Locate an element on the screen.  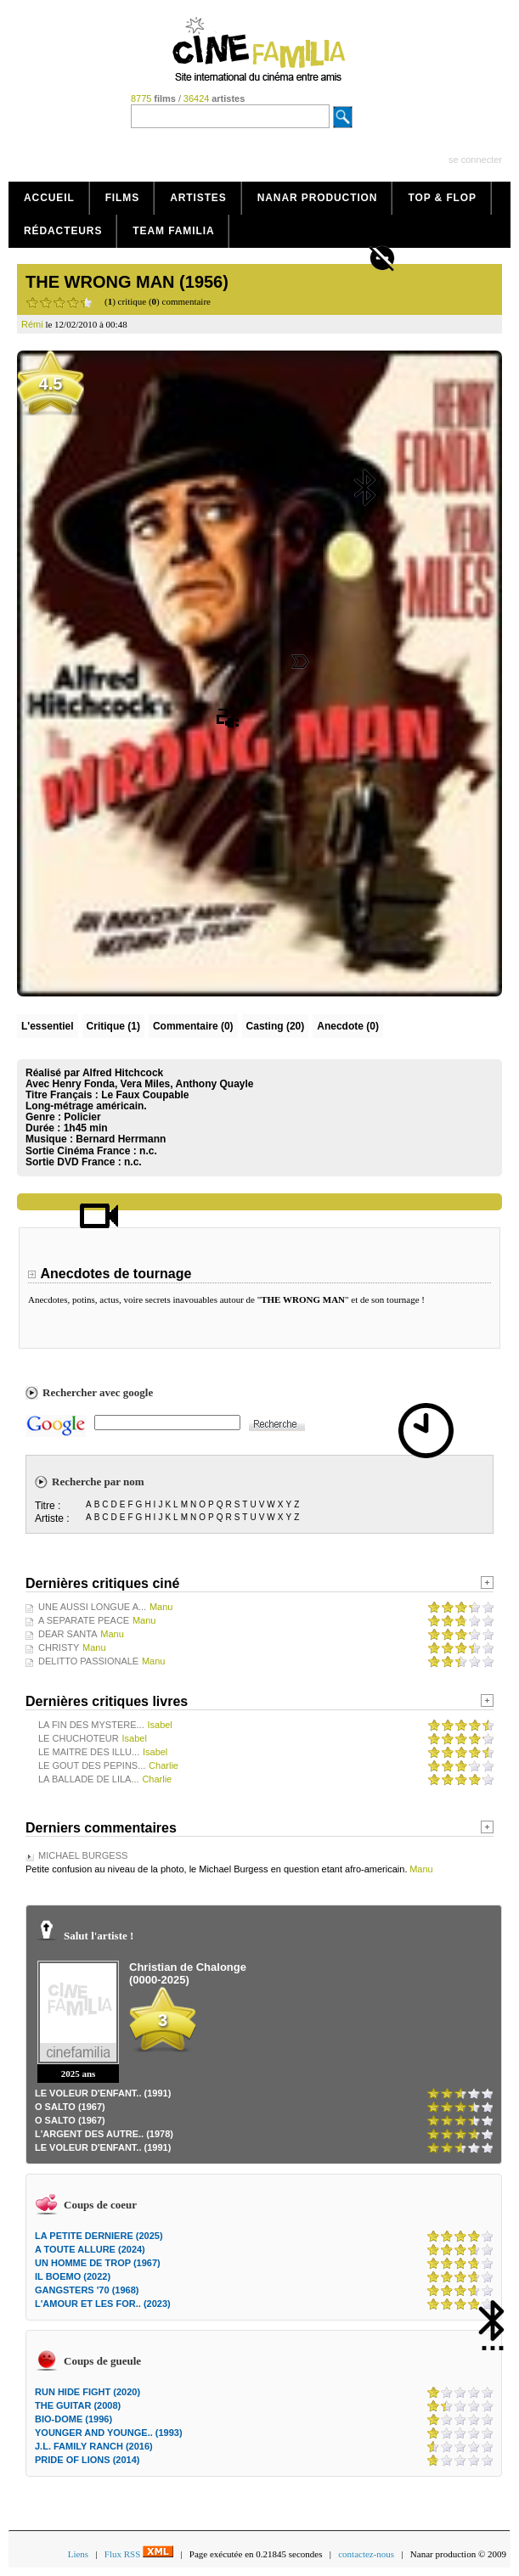
access bluetooth settings is located at coordinates (493, 2325).